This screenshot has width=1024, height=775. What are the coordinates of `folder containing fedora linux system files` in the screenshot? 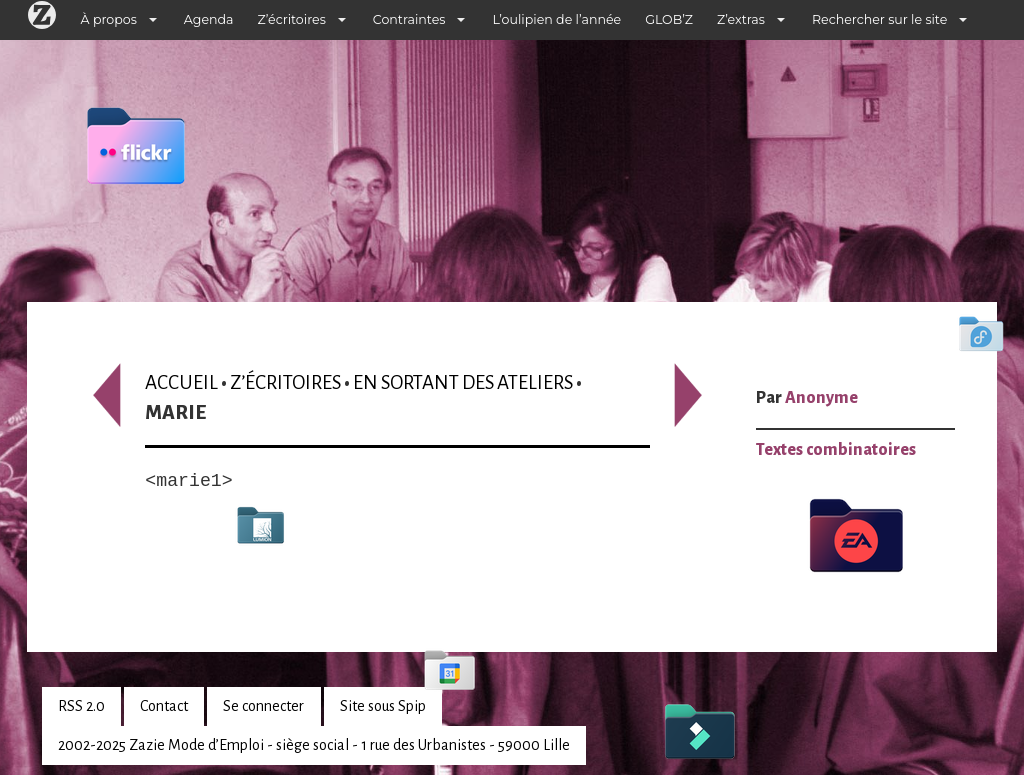 It's located at (981, 335).